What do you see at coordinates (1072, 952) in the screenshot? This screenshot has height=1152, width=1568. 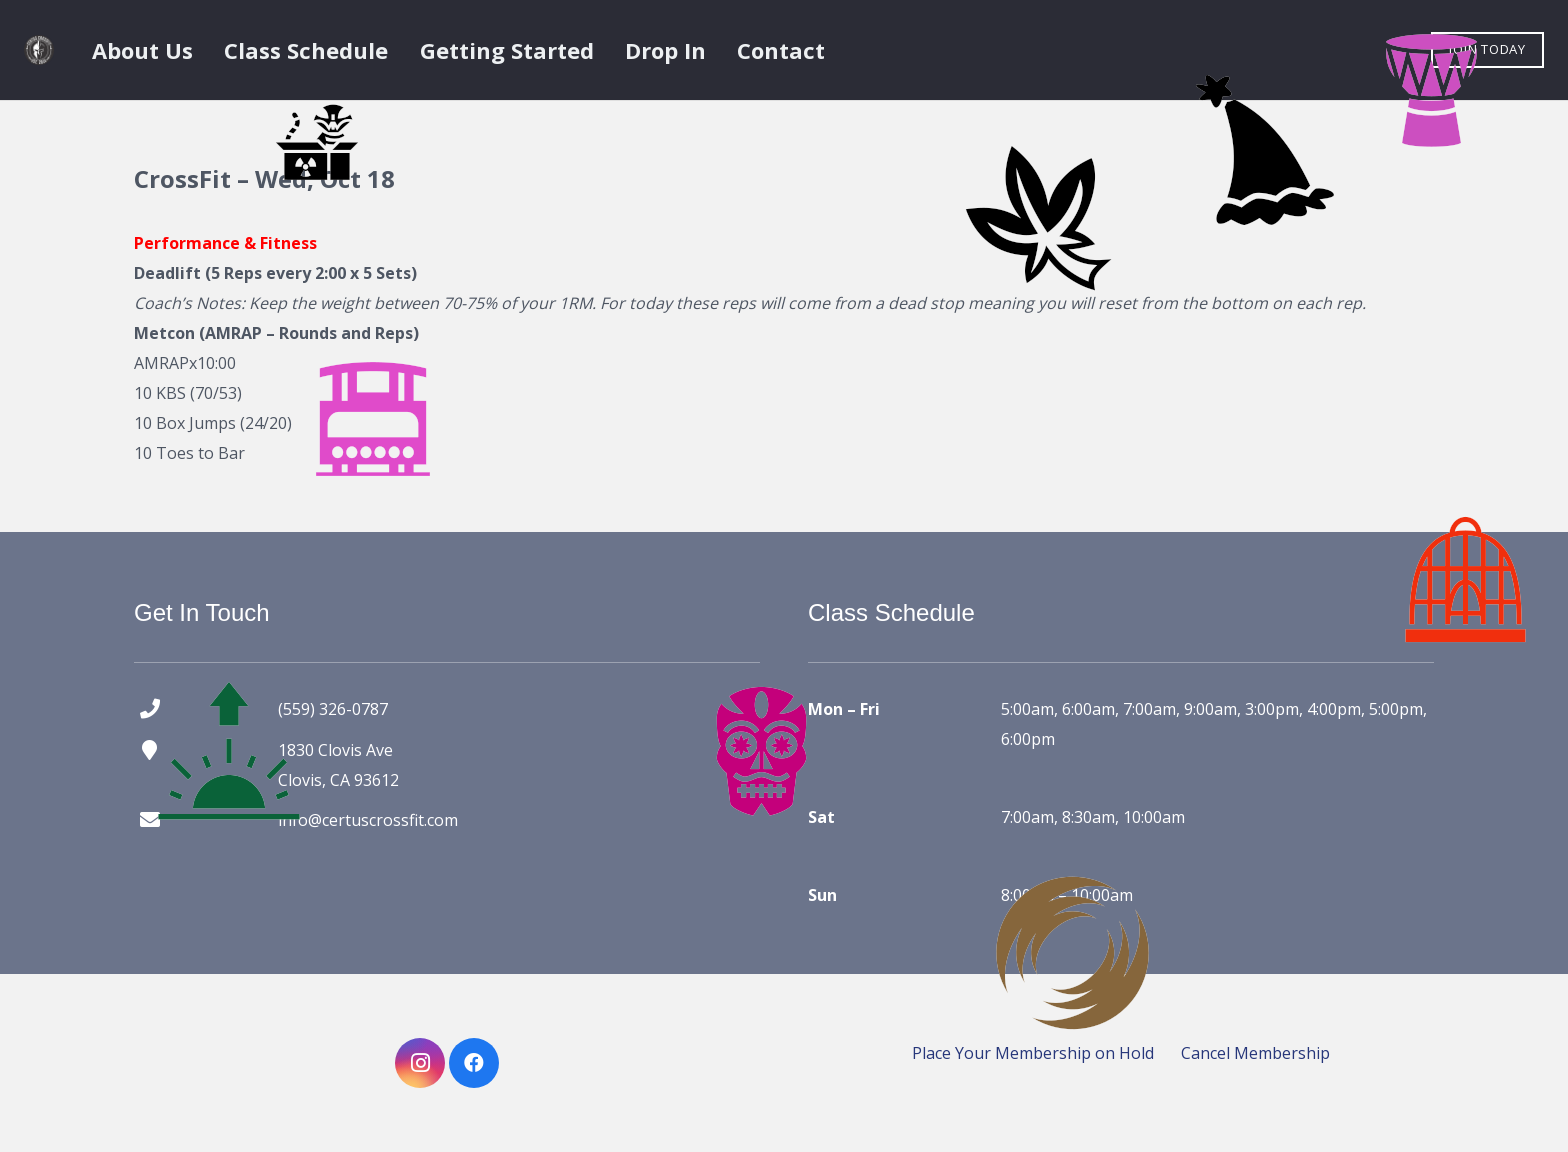 I see `indicates sound or audio resonance effect` at bounding box center [1072, 952].